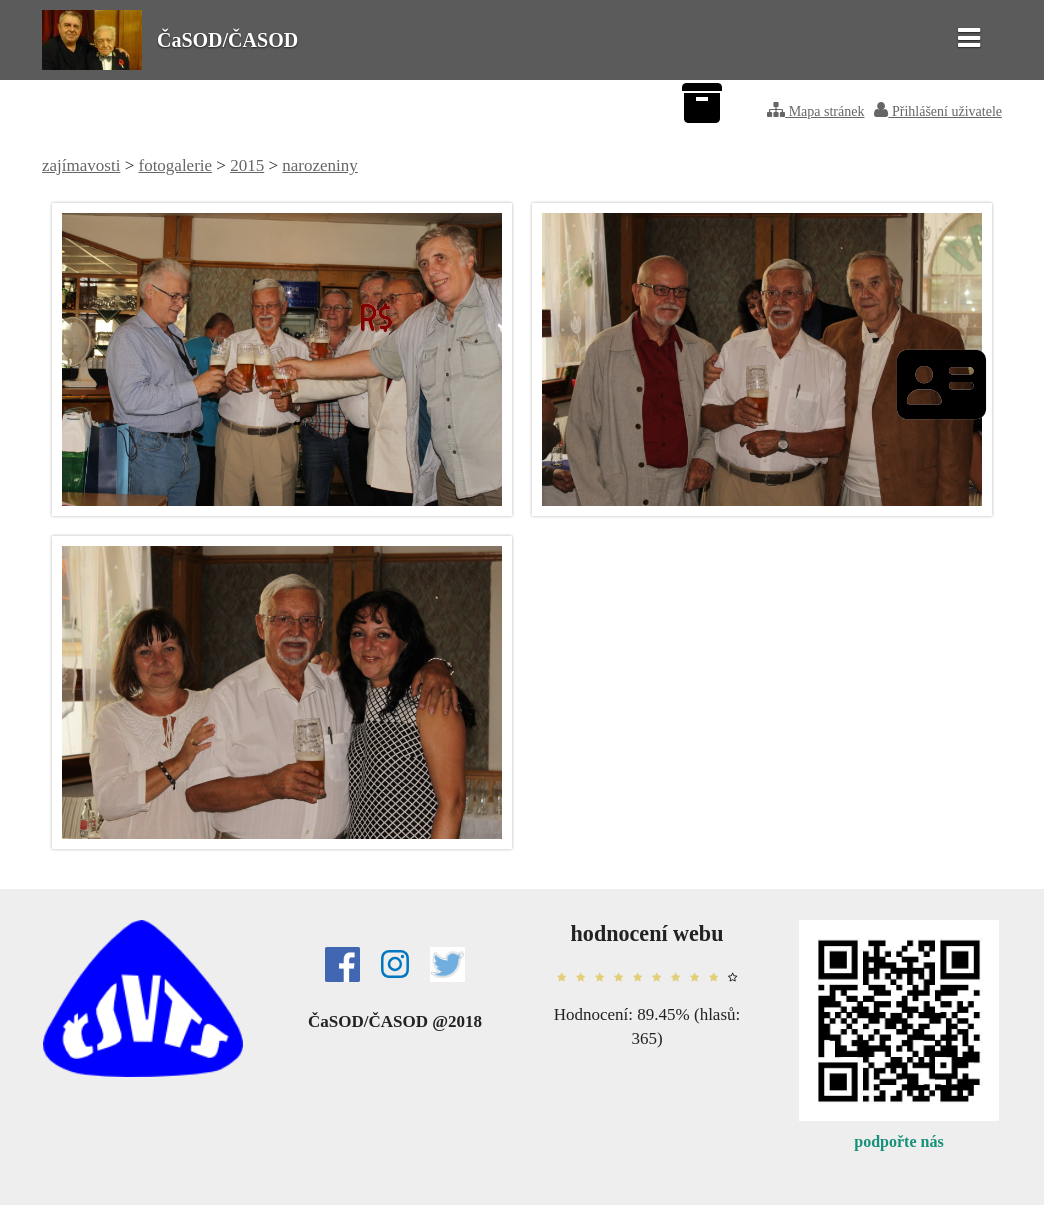 The image size is (1044, 1205). I want to click on view contact details, so click(941, 384).